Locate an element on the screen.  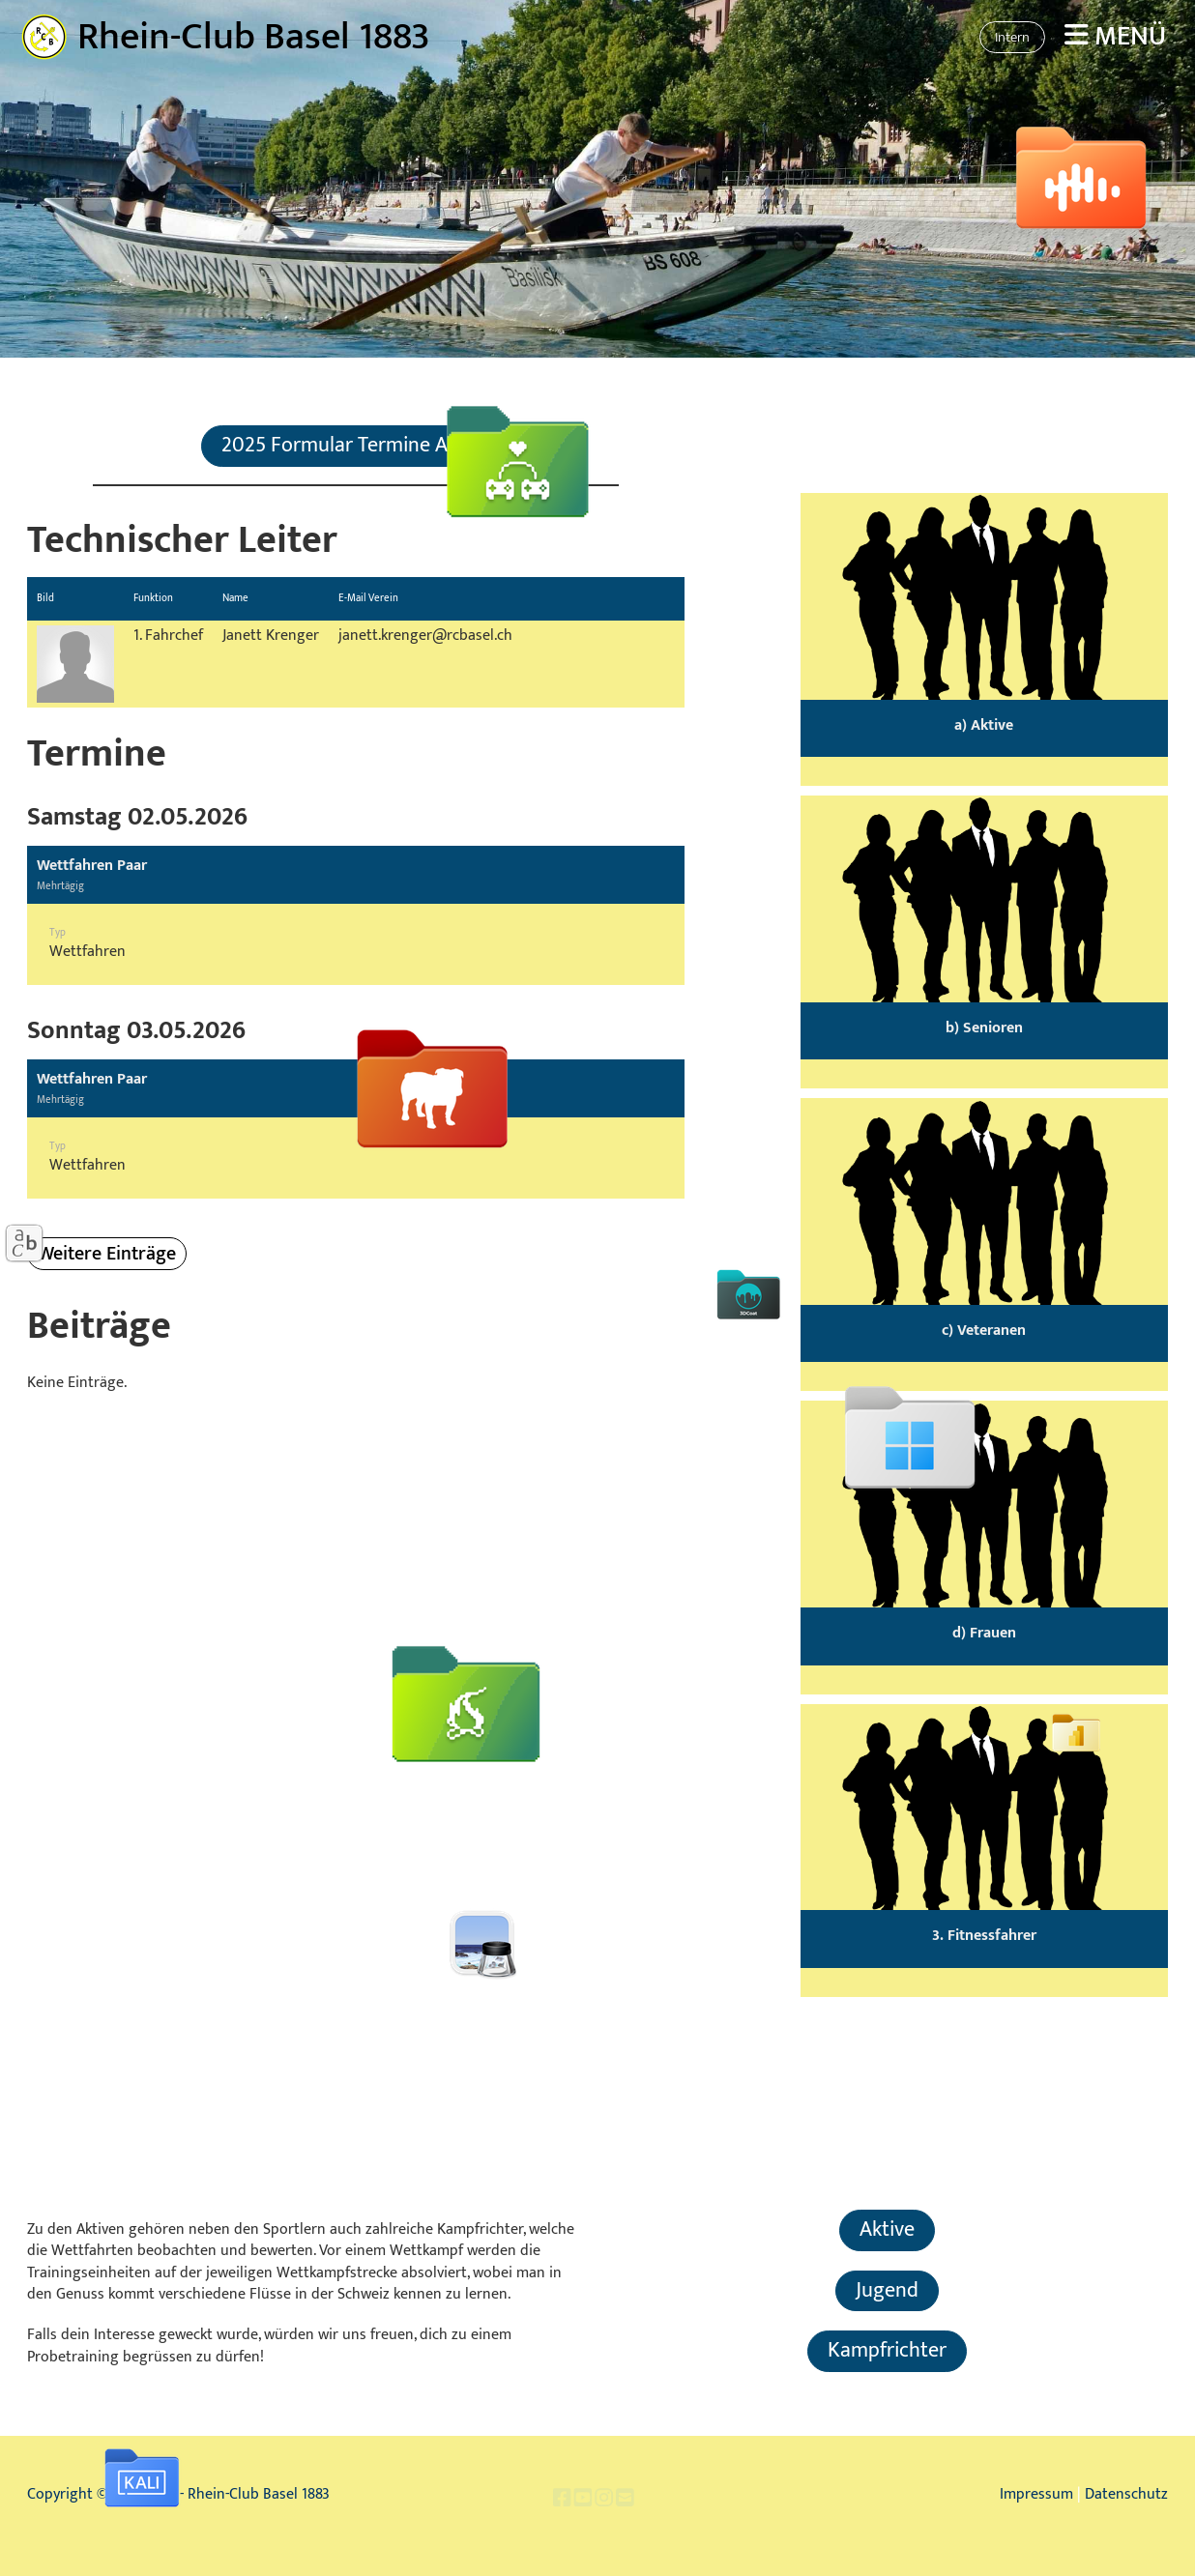
open bullguard antivirus folder is located at coordinates (431, 1092).